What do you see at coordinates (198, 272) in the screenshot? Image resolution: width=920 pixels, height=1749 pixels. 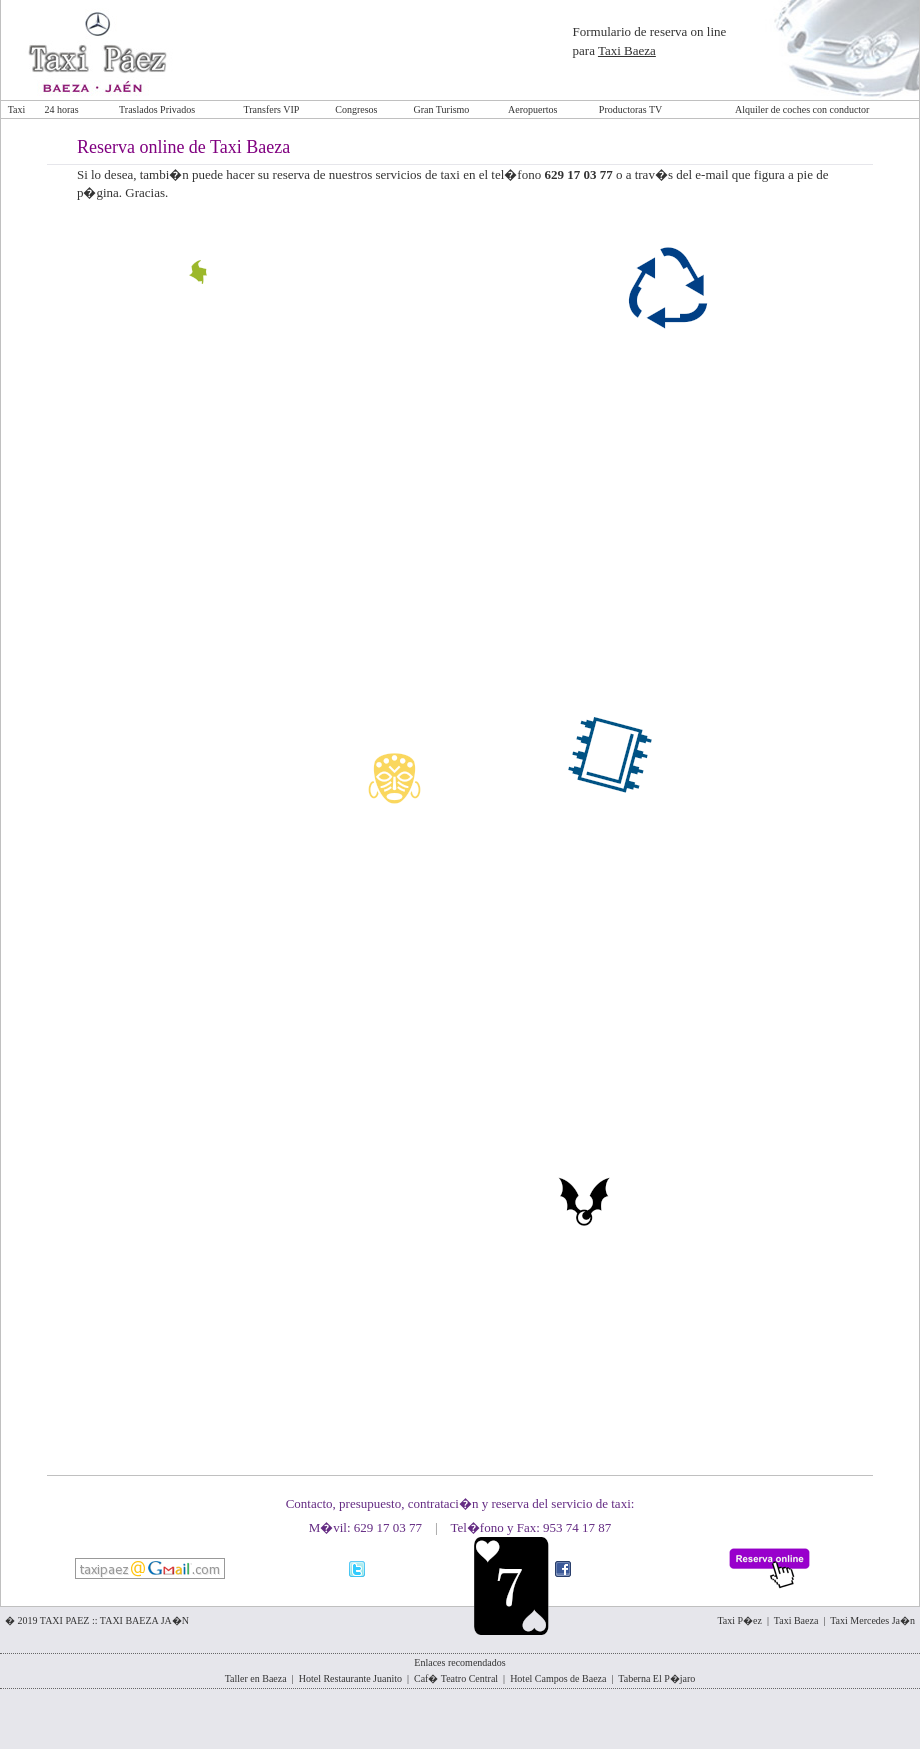 I see `select colombia as your country or region` at bounding box center [198, 272].